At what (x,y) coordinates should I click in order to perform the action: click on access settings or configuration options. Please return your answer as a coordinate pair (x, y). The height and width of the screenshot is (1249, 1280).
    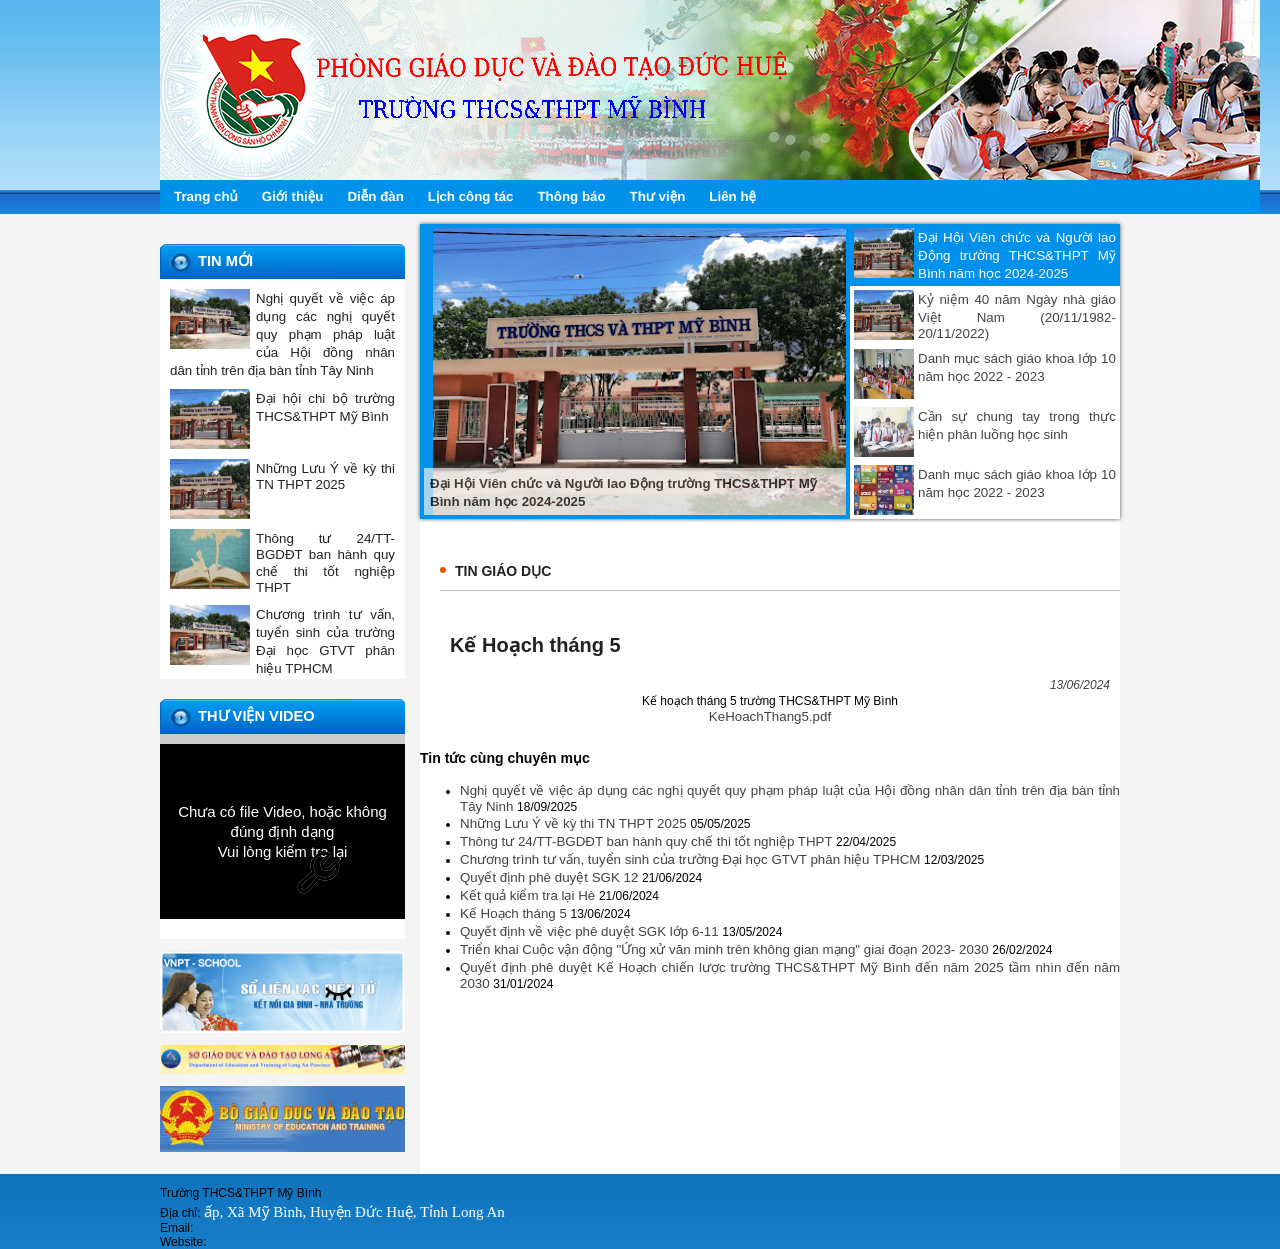
    Looking at the image, I should click on (318, 872).